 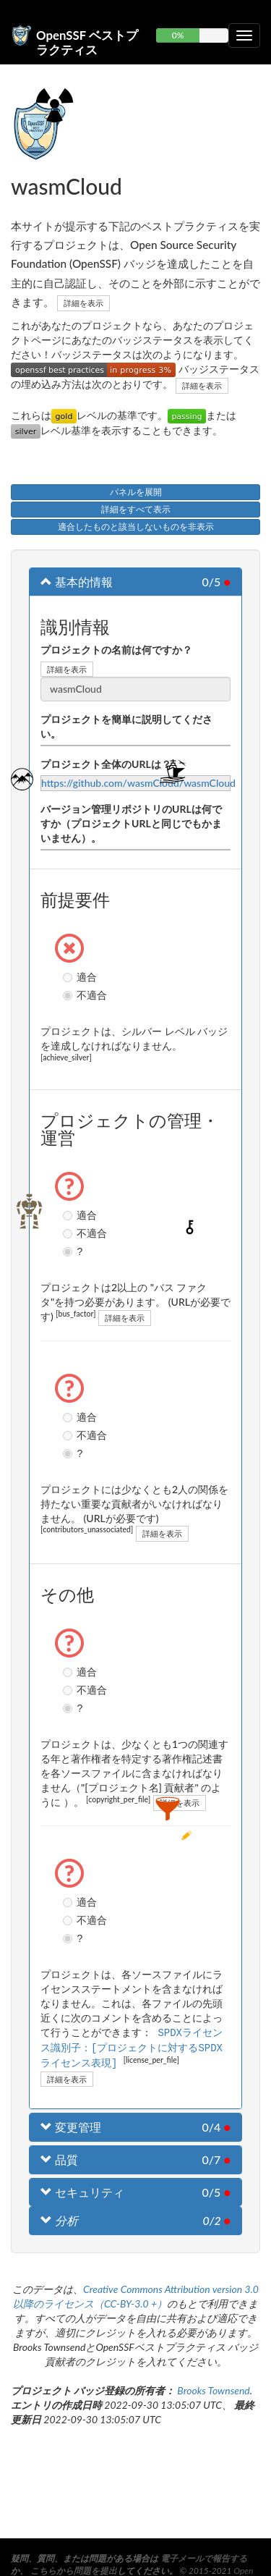 What do you see at coordinates (189, 1227) in the screenshot?
I see `unlock a feature or access restricted content` at bounding box center [189, 1227].